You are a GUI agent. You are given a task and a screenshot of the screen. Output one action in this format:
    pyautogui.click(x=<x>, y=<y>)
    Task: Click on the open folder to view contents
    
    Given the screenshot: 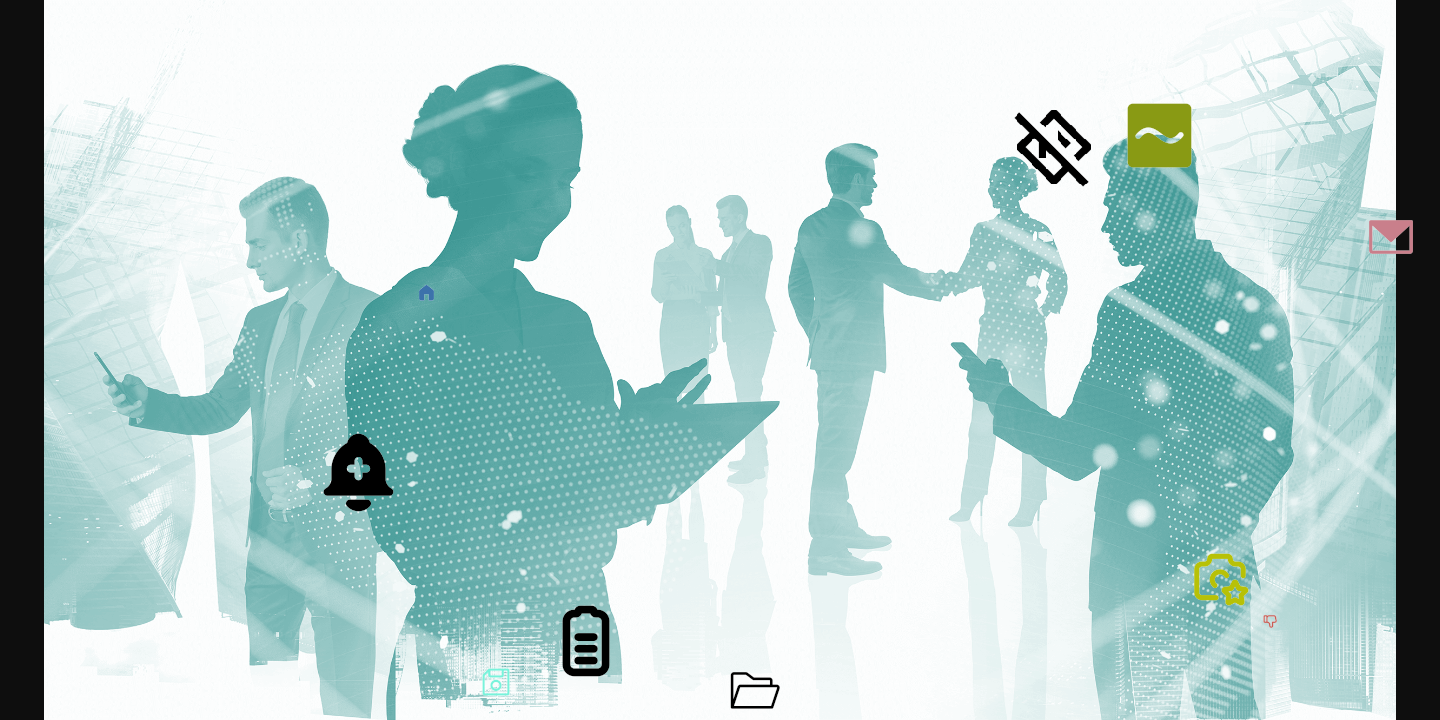 What is the action you would take?
    pyautogui.click(x=753, y=689)
    